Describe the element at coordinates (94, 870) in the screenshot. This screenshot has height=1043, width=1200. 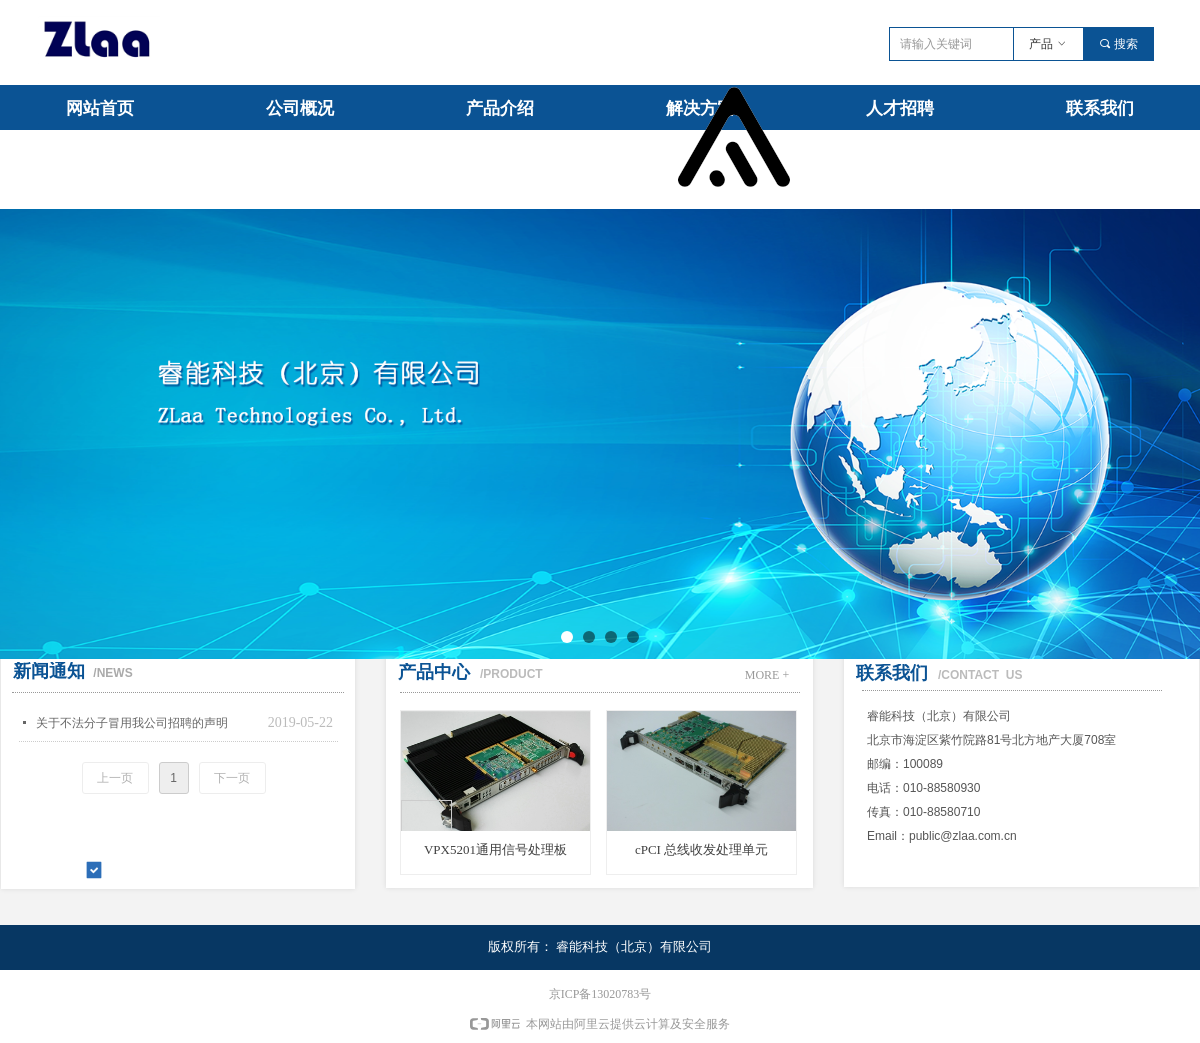
I see `mark task as complete` at that location.